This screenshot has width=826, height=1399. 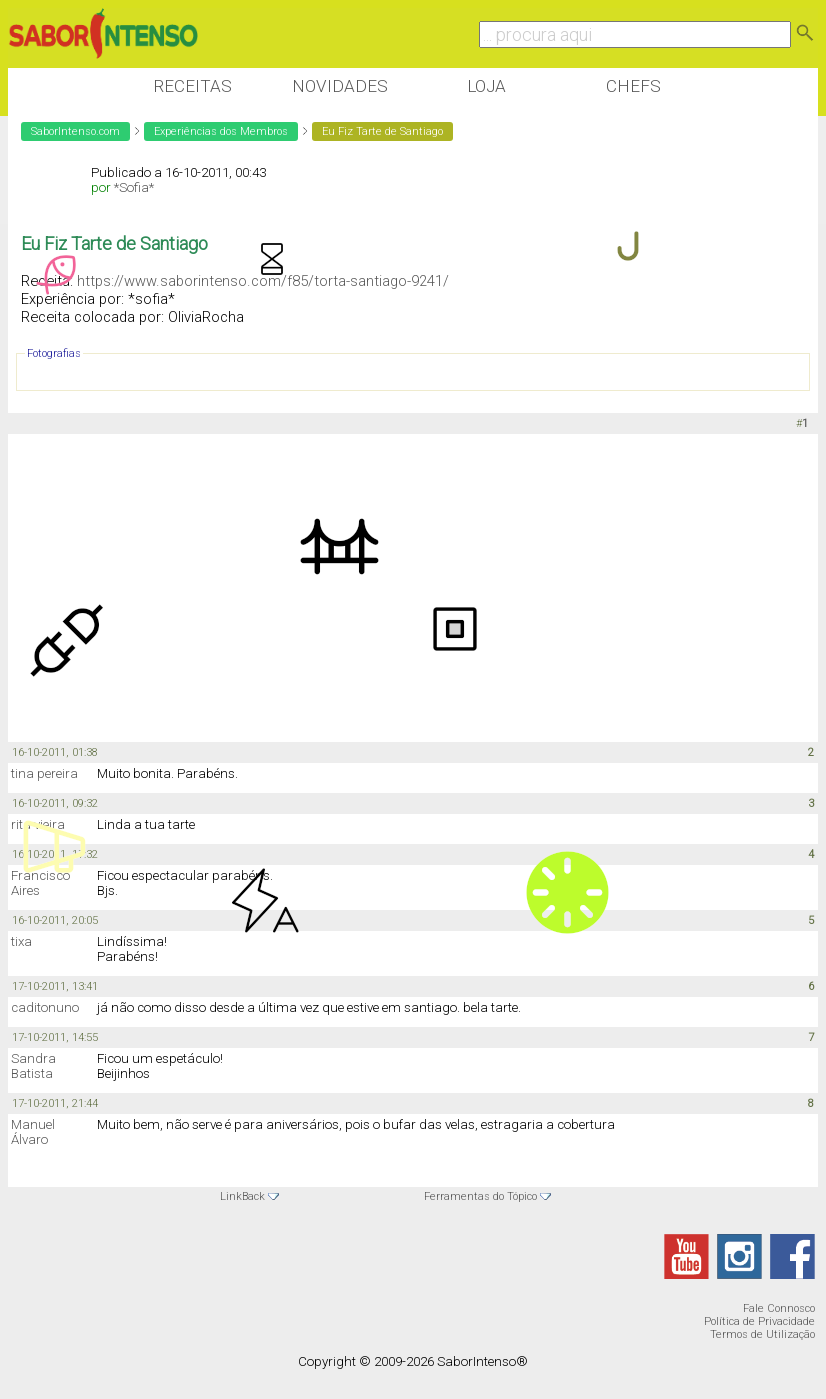 What do you see at coordinates (272, 259) in the screenshot?
I see `indicates time is running low` at bounding box center [272, 259].